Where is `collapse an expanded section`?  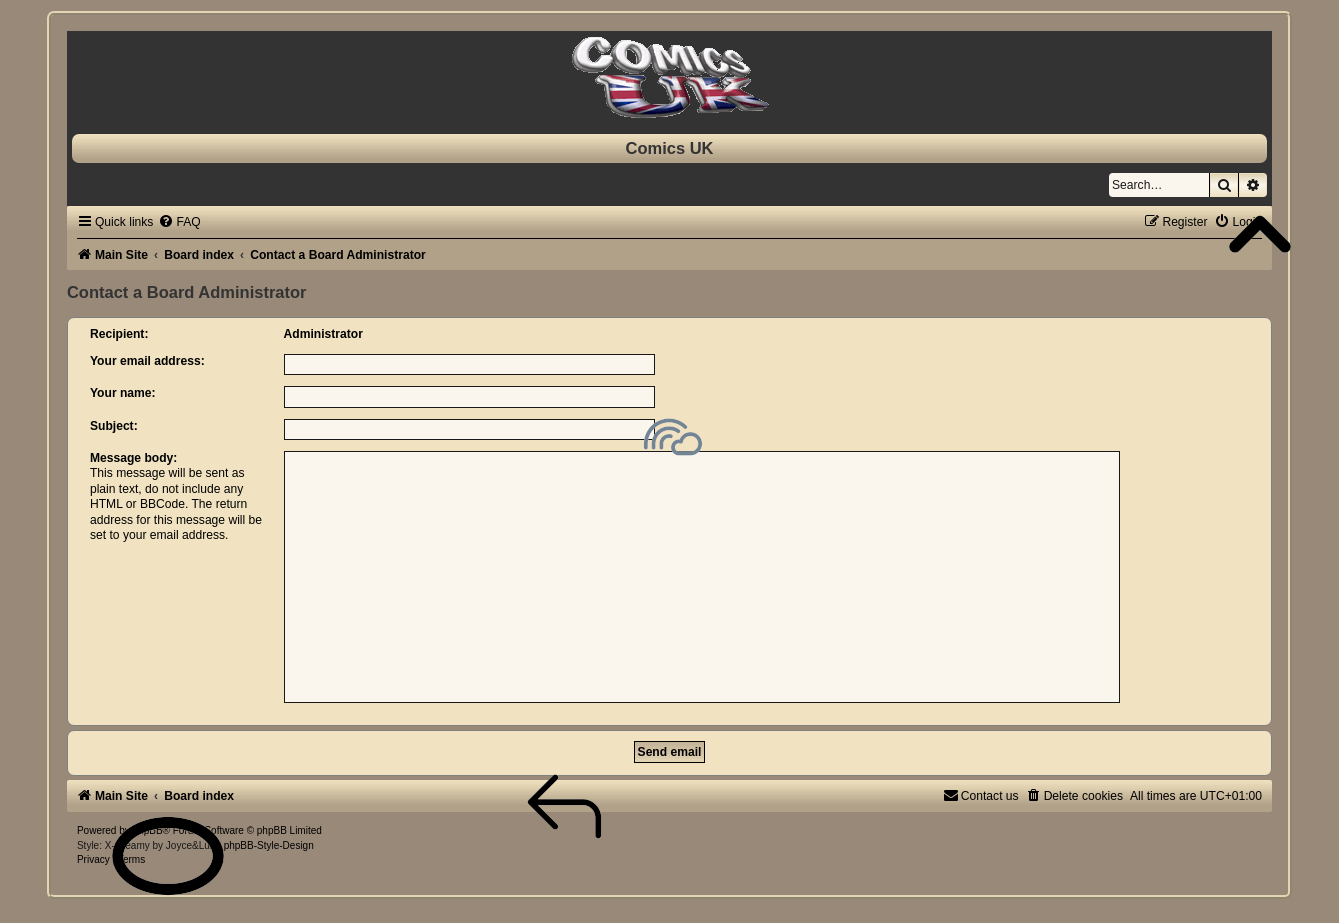
collapse an expanded section is located at coordinates (1260, 231).